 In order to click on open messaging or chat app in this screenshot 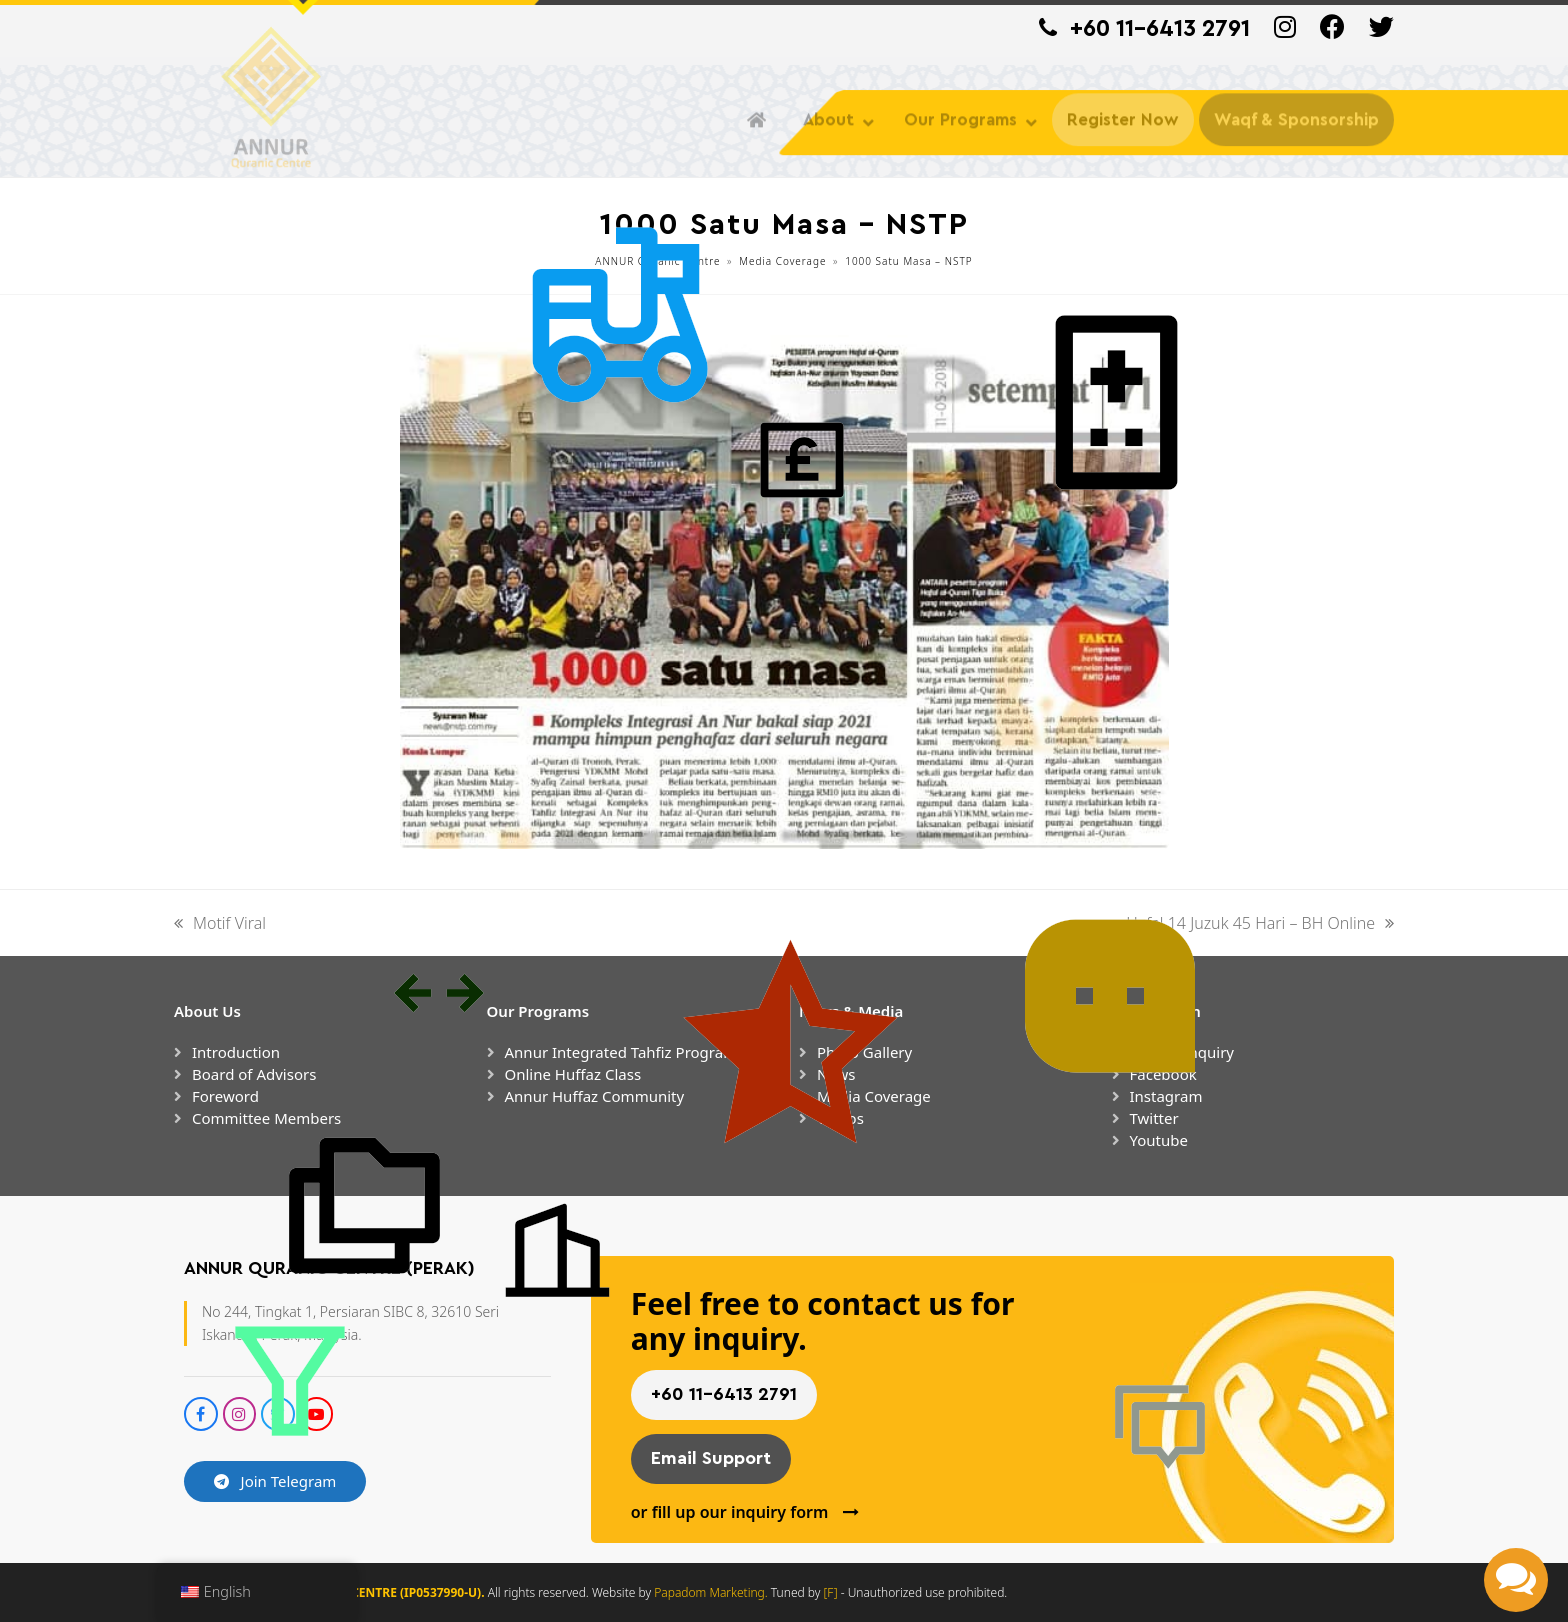, I will do `click(1110, 996)`.